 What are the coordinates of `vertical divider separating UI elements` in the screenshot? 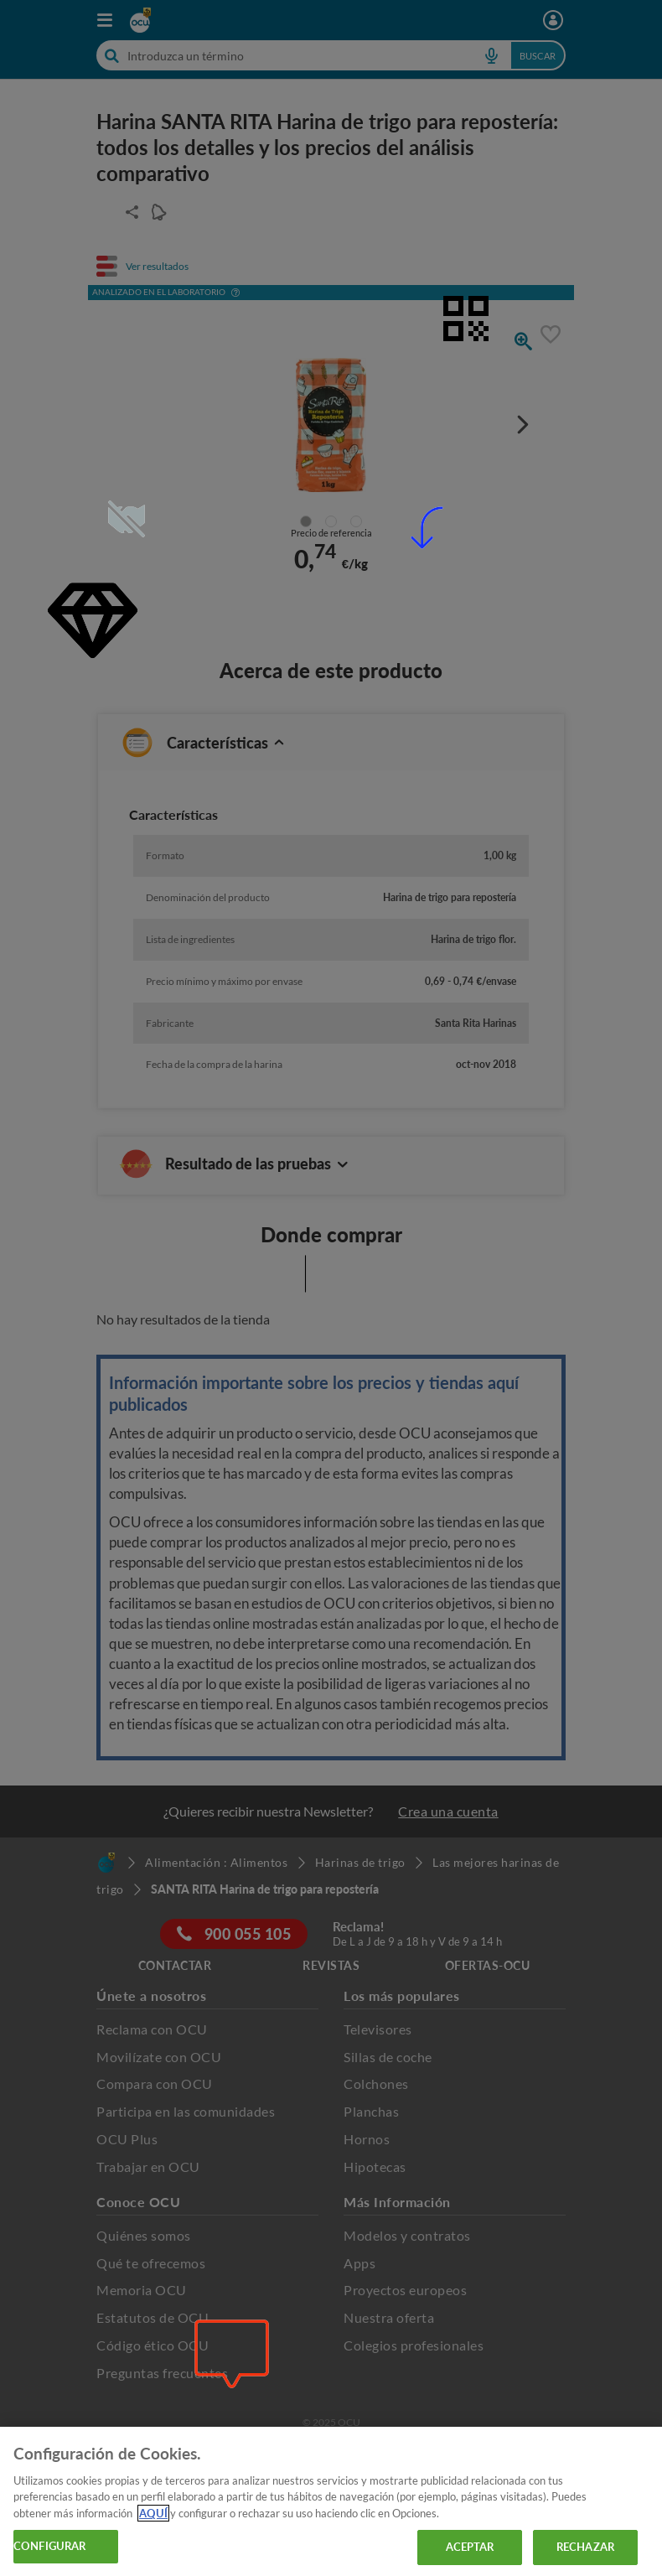 It's located at (305, 1273).